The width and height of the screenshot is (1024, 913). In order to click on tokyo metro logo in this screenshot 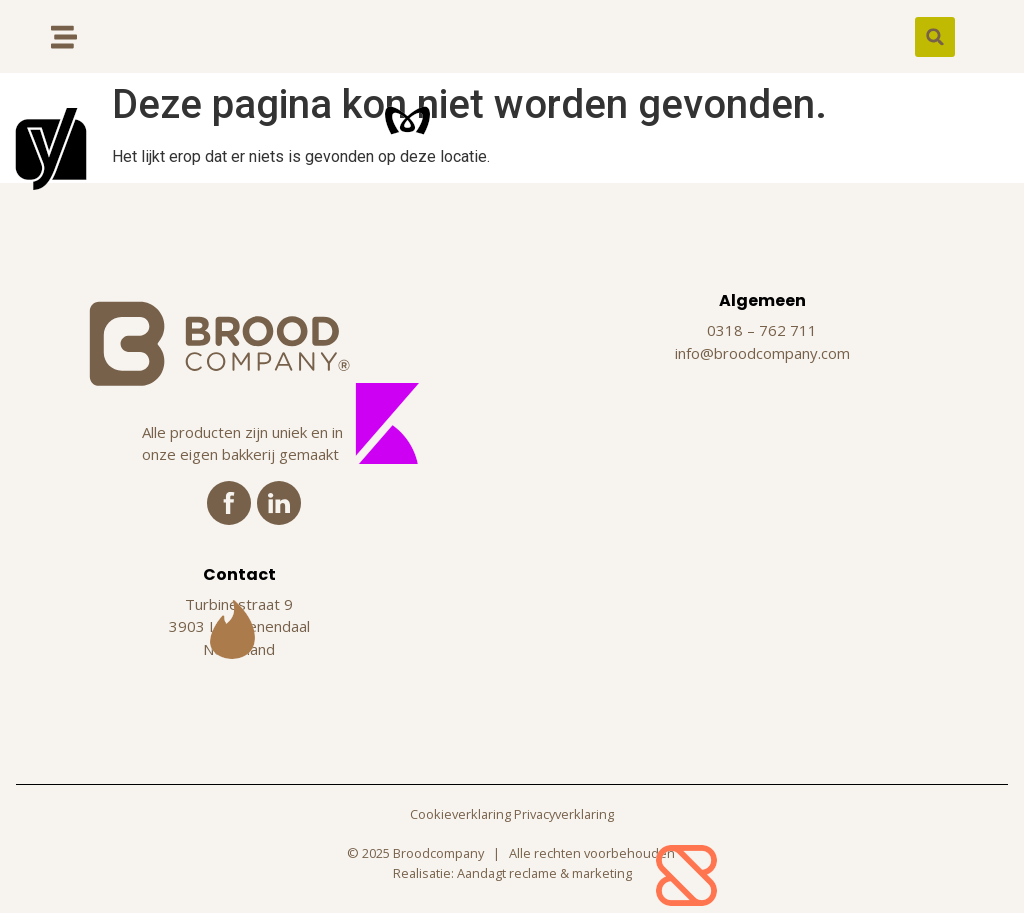, I will do `click(407, 120)`.